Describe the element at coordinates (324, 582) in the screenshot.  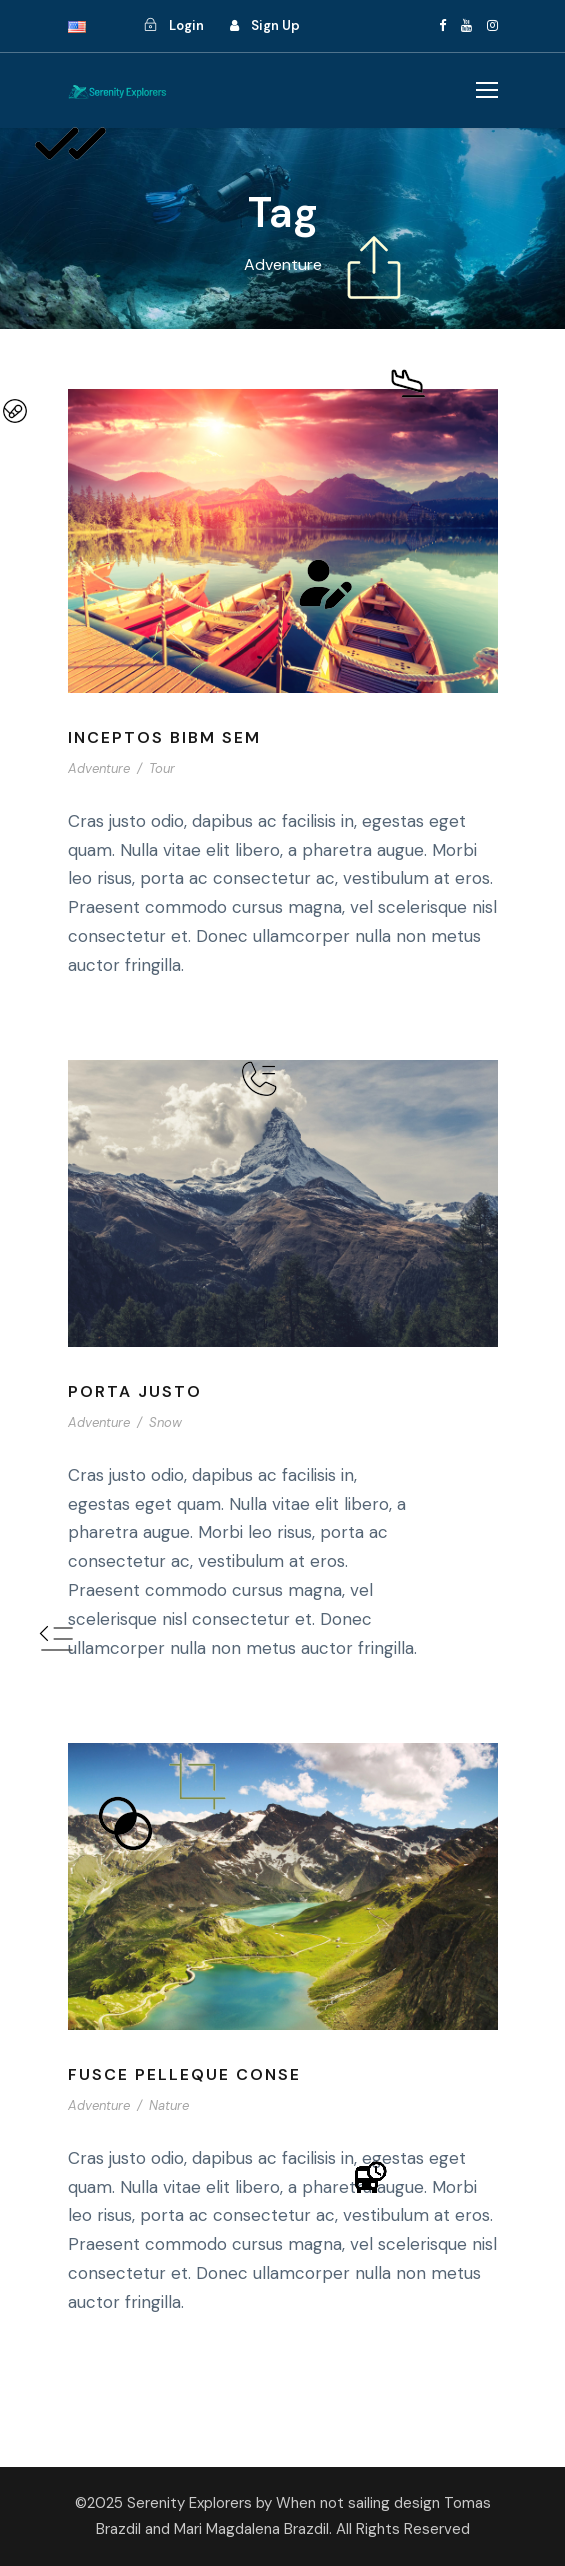
I see `edit user profile` at that location.